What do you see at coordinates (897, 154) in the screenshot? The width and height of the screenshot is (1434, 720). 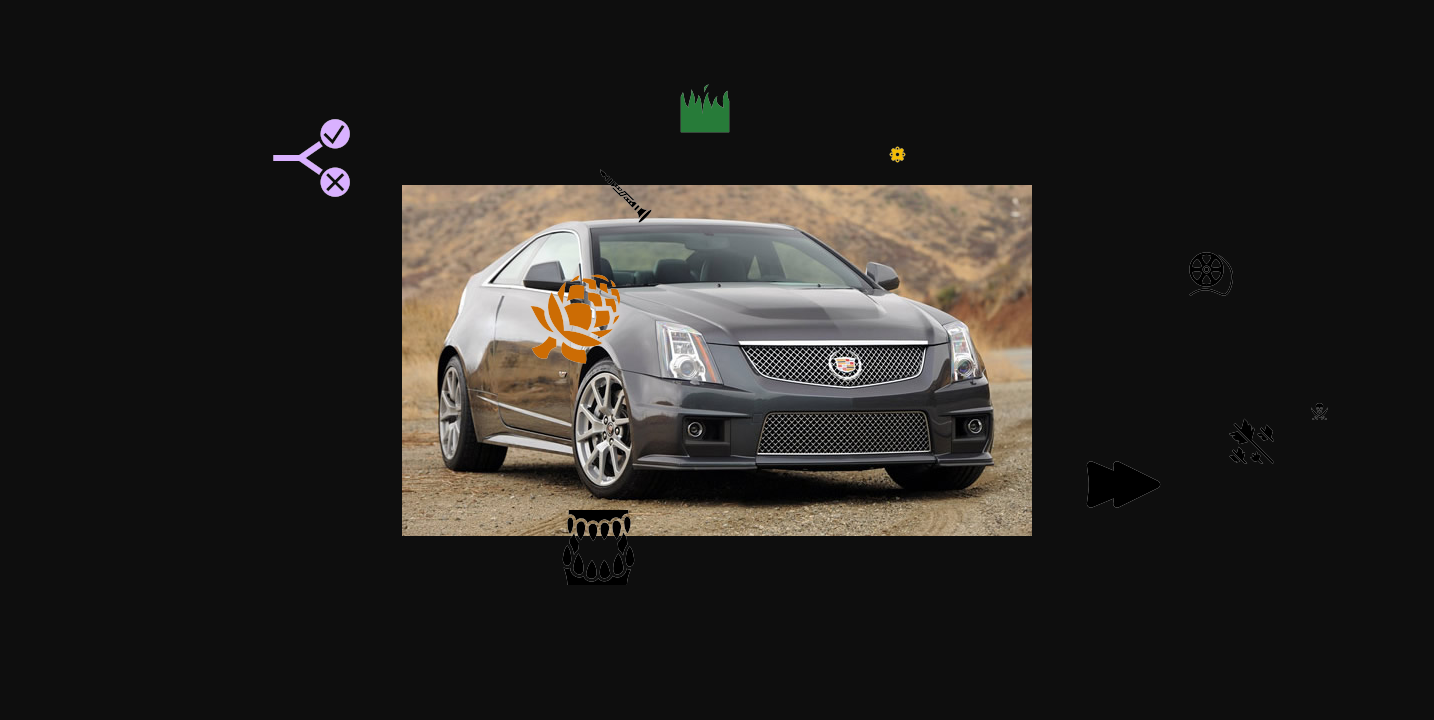 I see `decorative badge or achievement icon` at bounding box center [897, 154].